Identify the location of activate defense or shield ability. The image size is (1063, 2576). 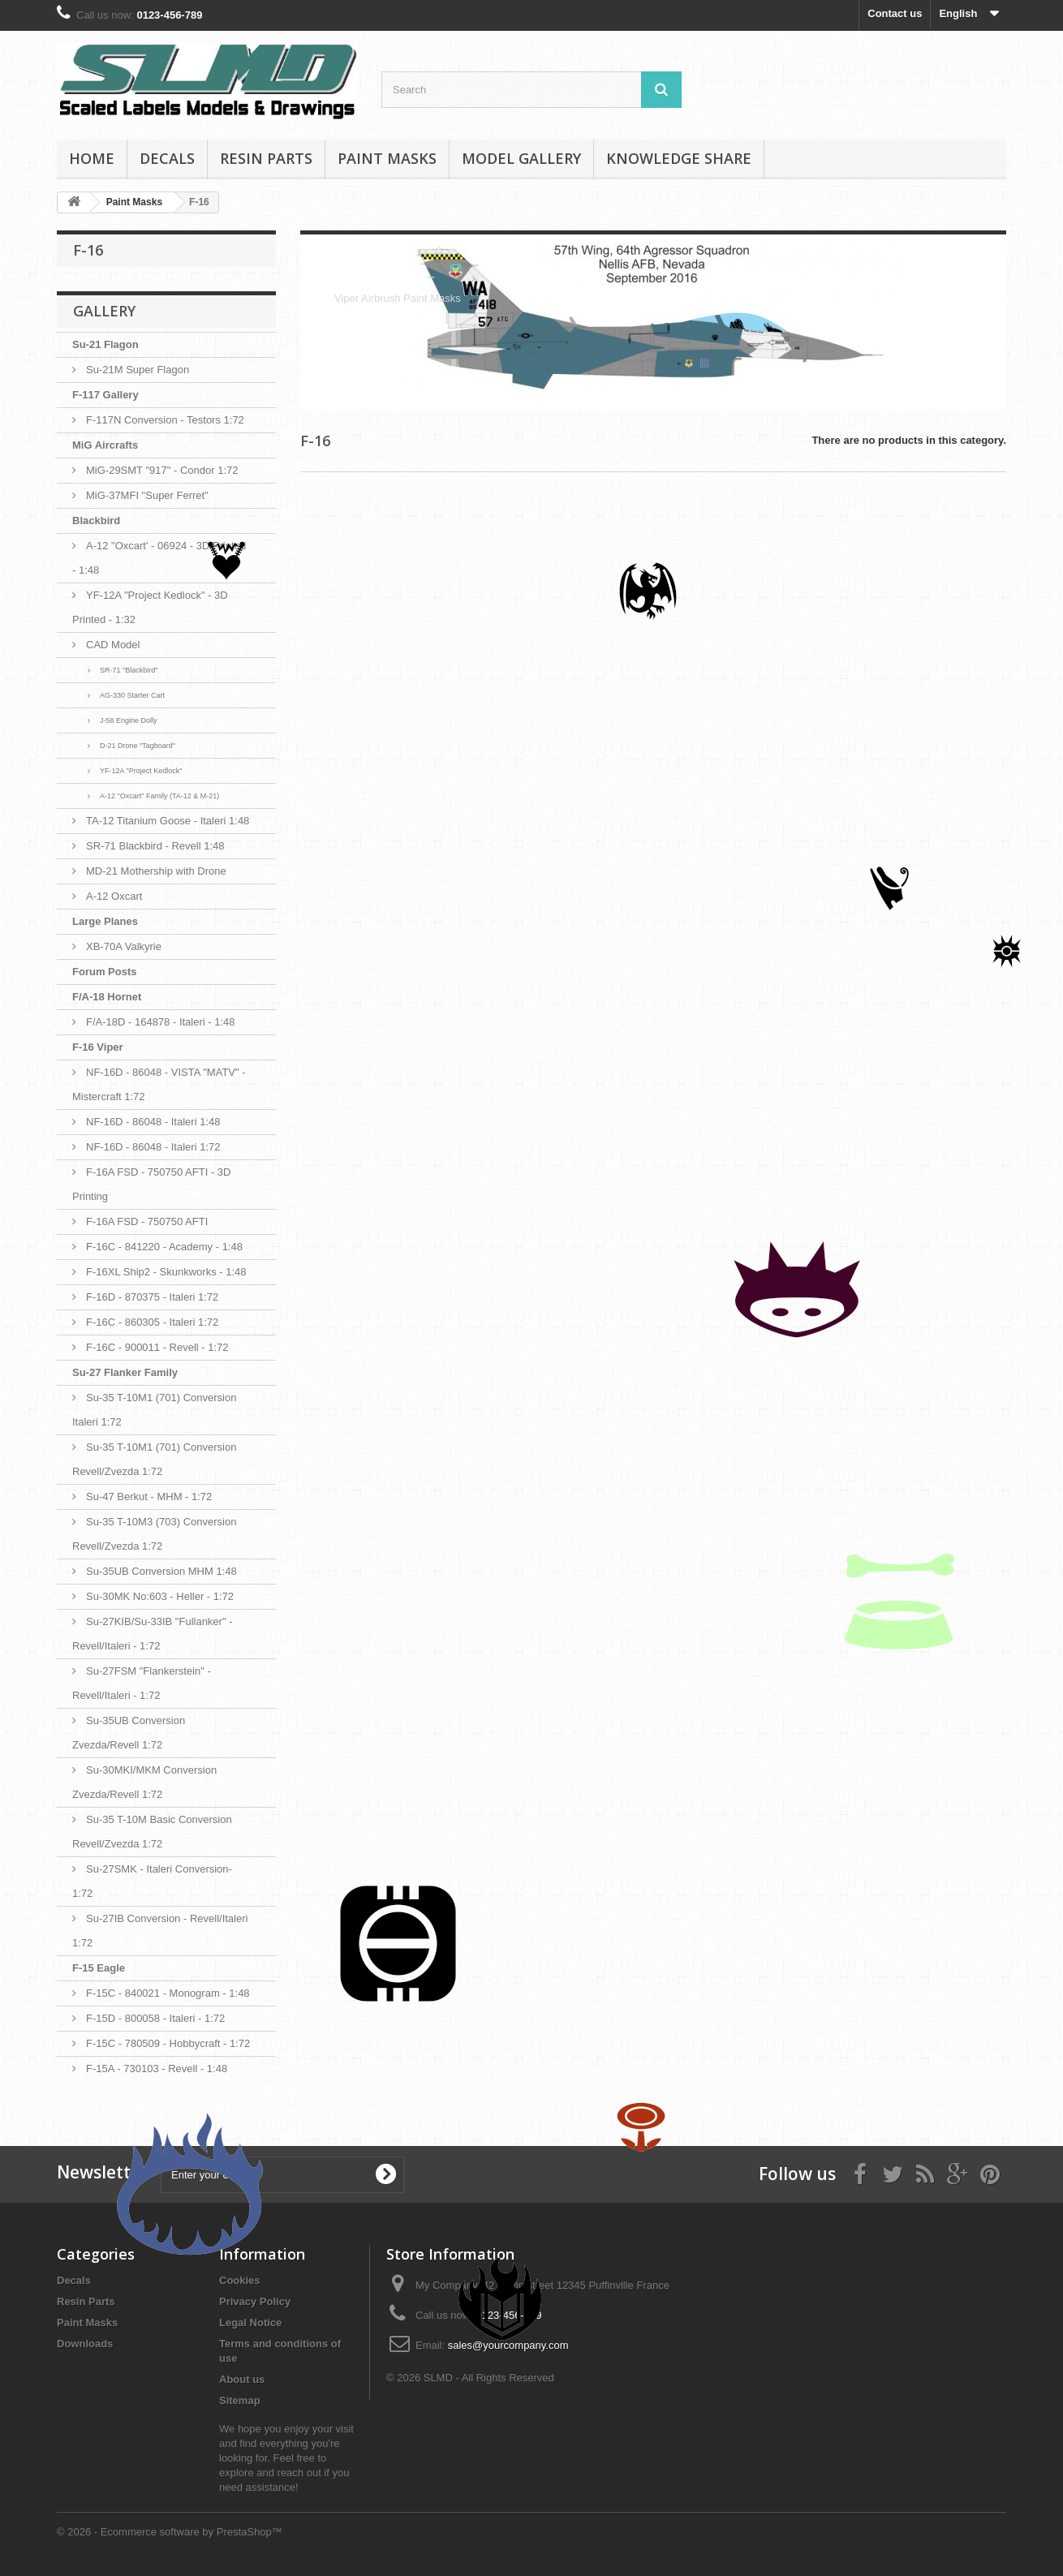
(797, 1292).